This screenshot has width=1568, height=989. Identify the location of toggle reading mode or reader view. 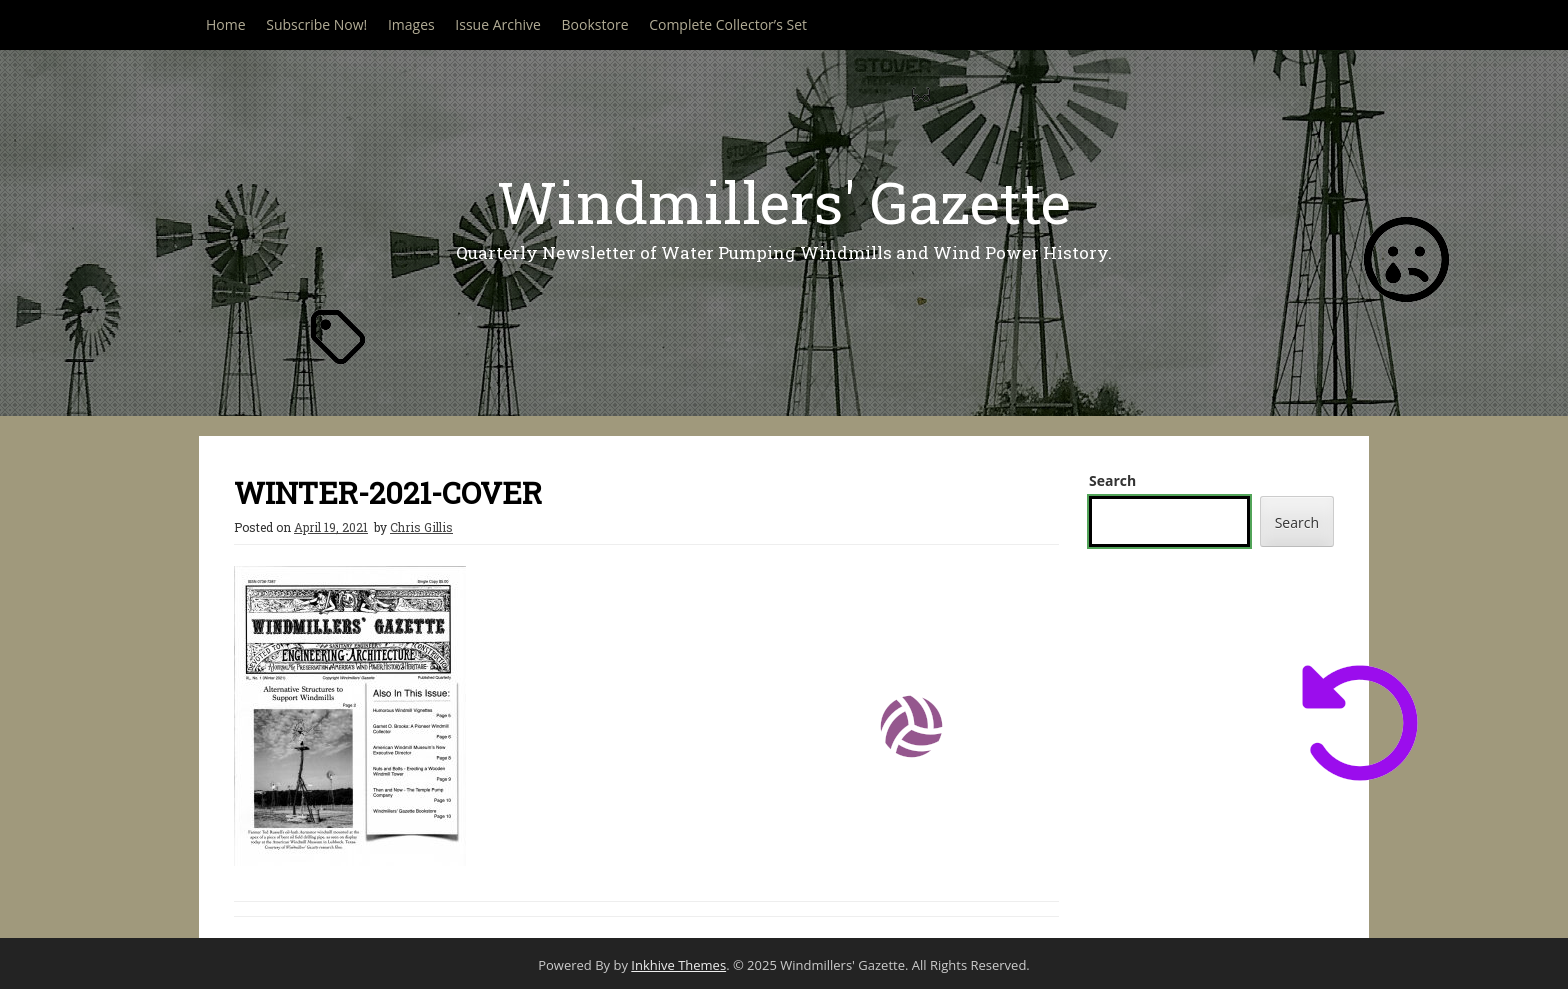
(921, 95).